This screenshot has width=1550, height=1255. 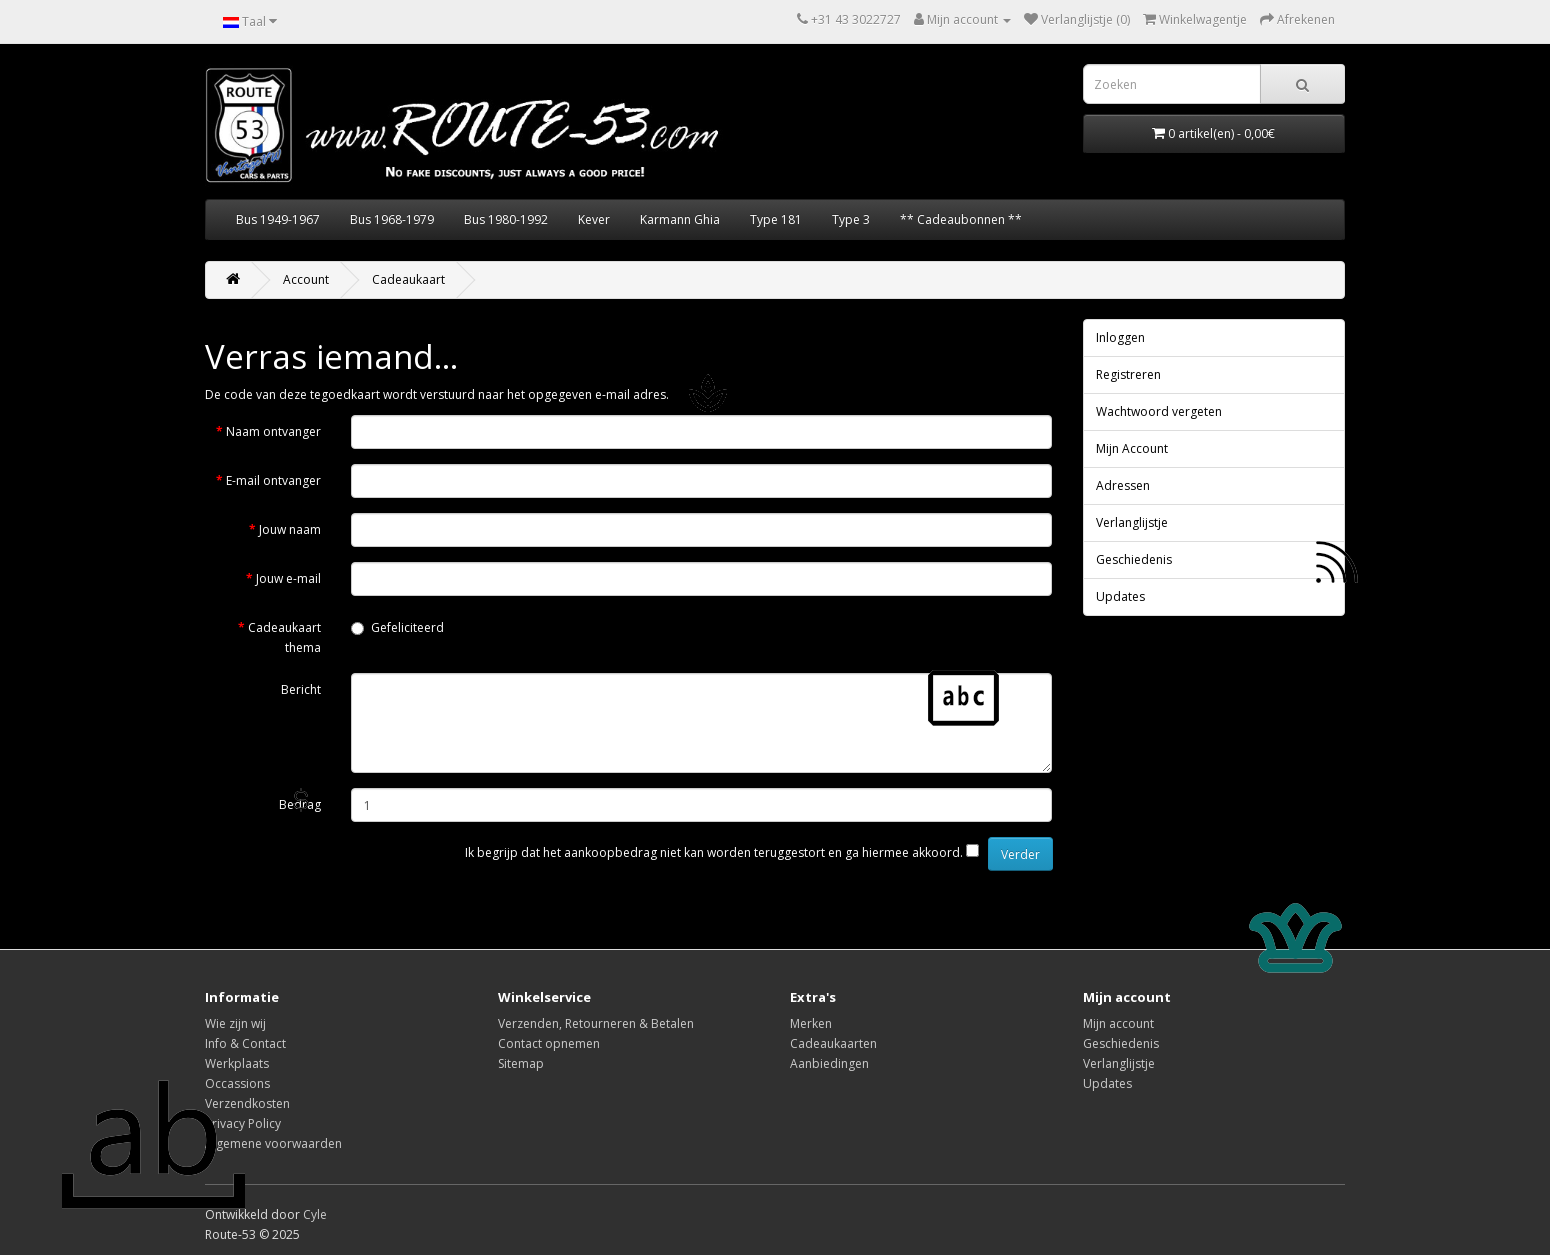 I want to click on subscribe to RSS feed, so click(x=1335, y=564).